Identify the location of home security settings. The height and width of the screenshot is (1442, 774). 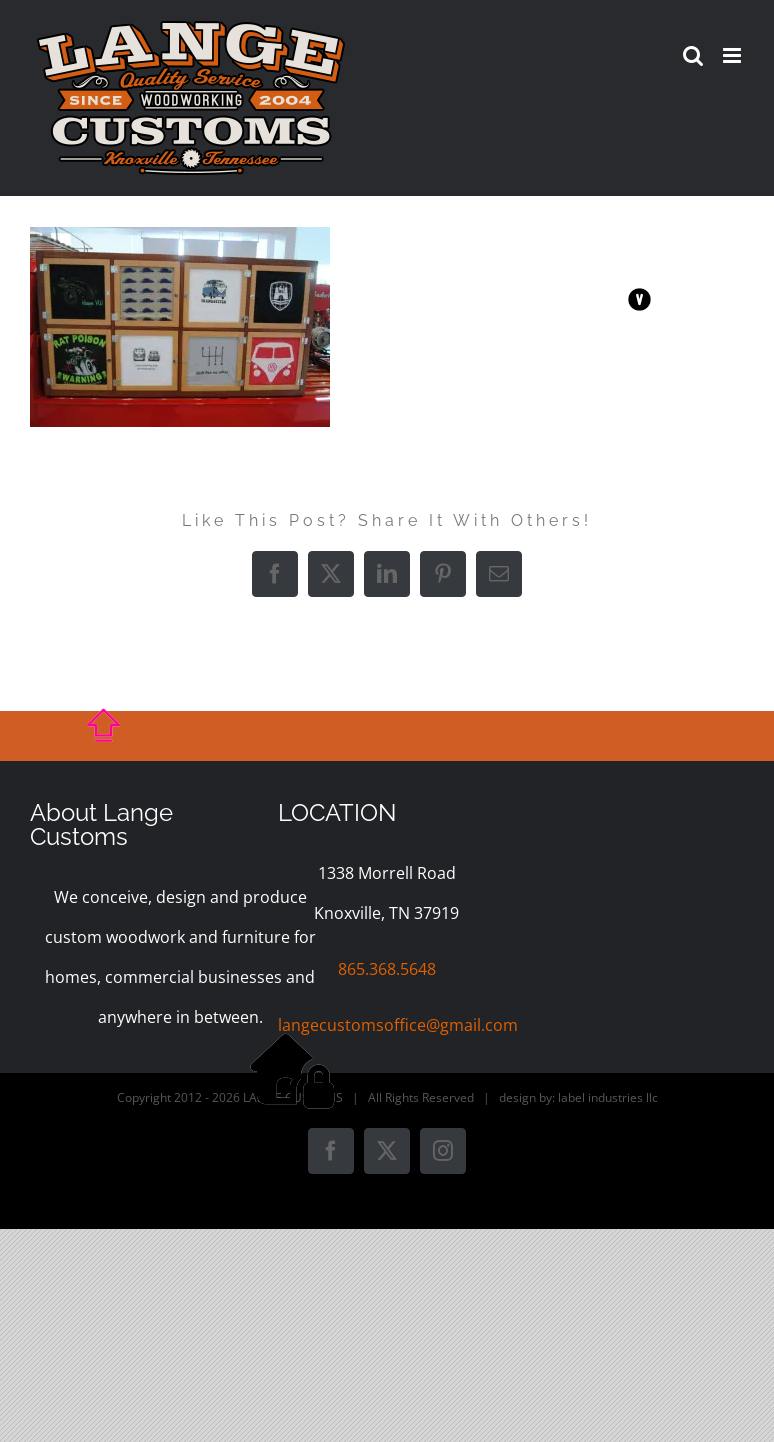
(290, 1069).